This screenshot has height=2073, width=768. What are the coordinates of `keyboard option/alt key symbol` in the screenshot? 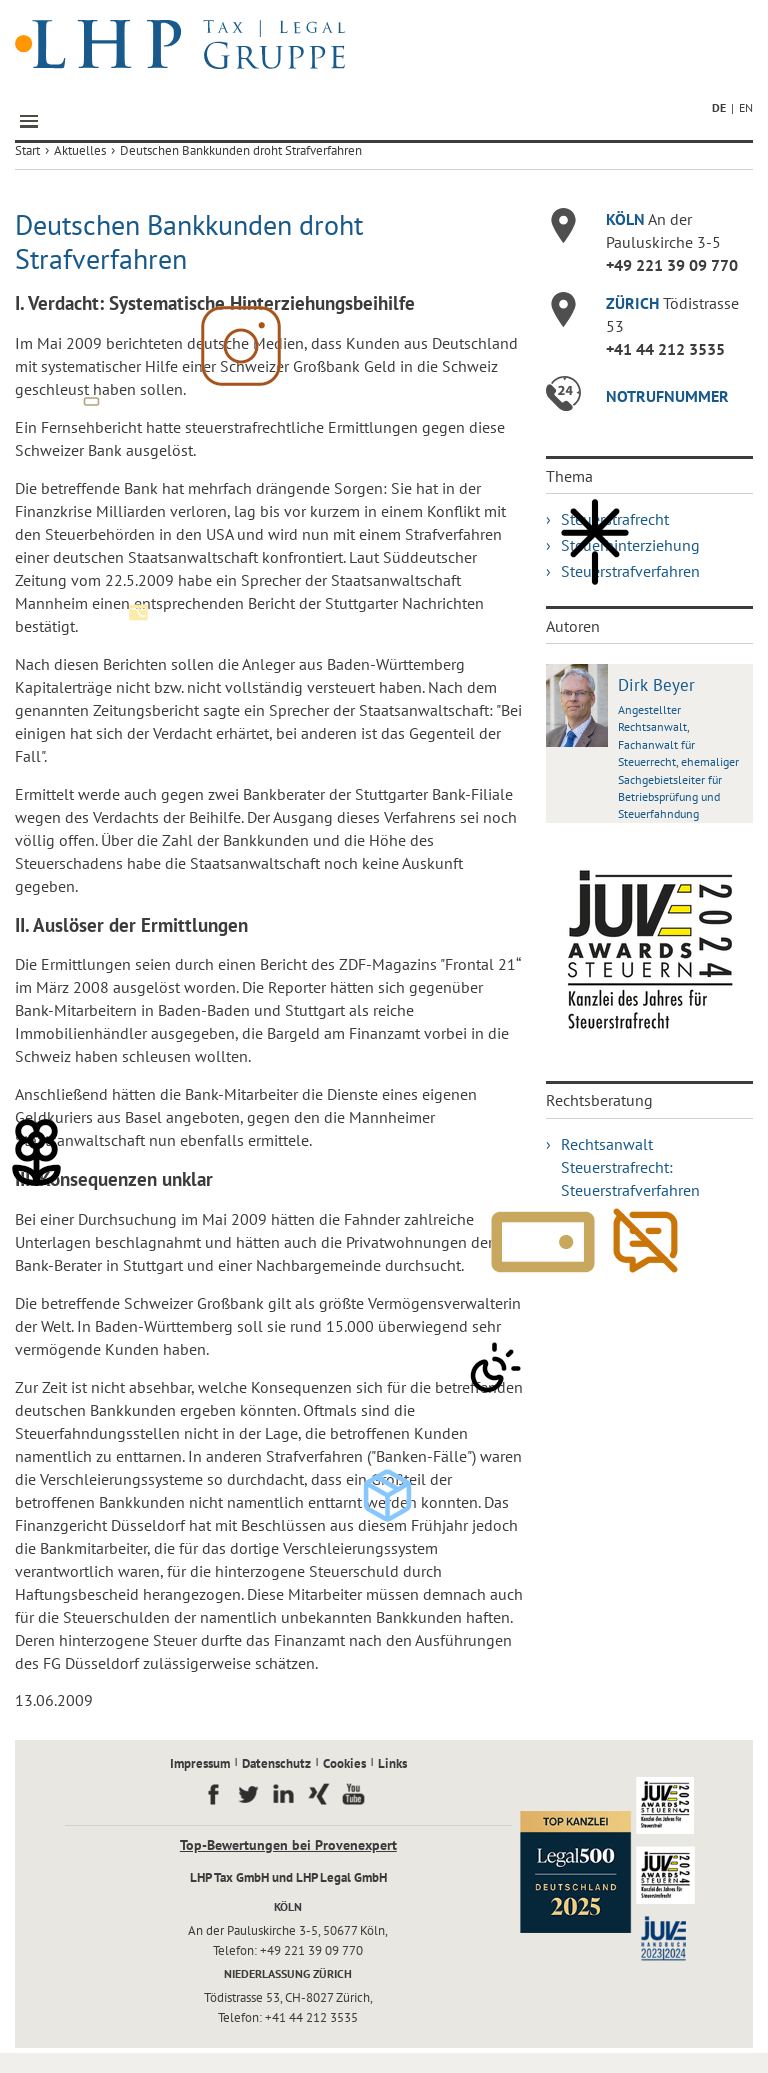 It's located at (138, 612).